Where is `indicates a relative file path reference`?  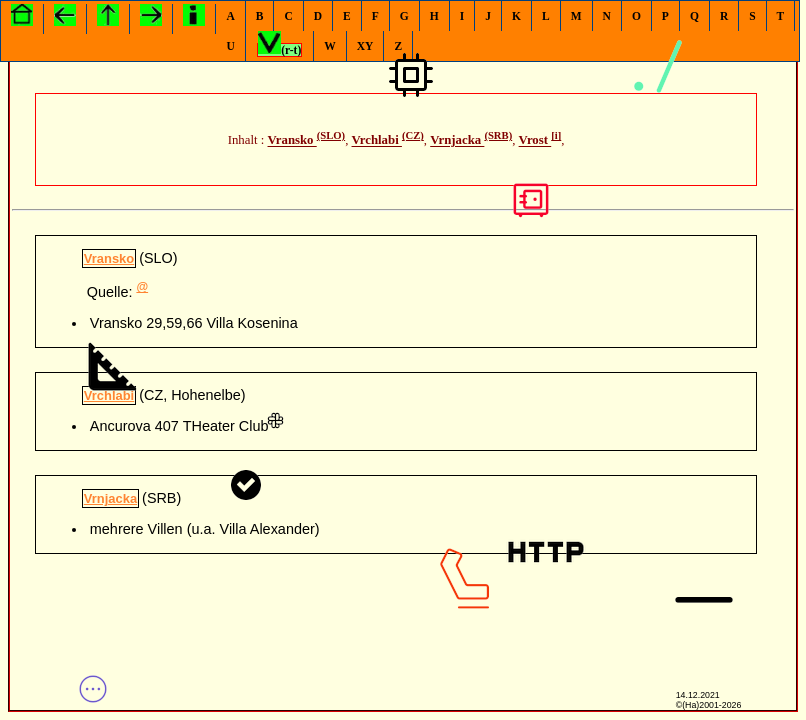
indicates a relative file path reference is located at coordinates (658, 66).